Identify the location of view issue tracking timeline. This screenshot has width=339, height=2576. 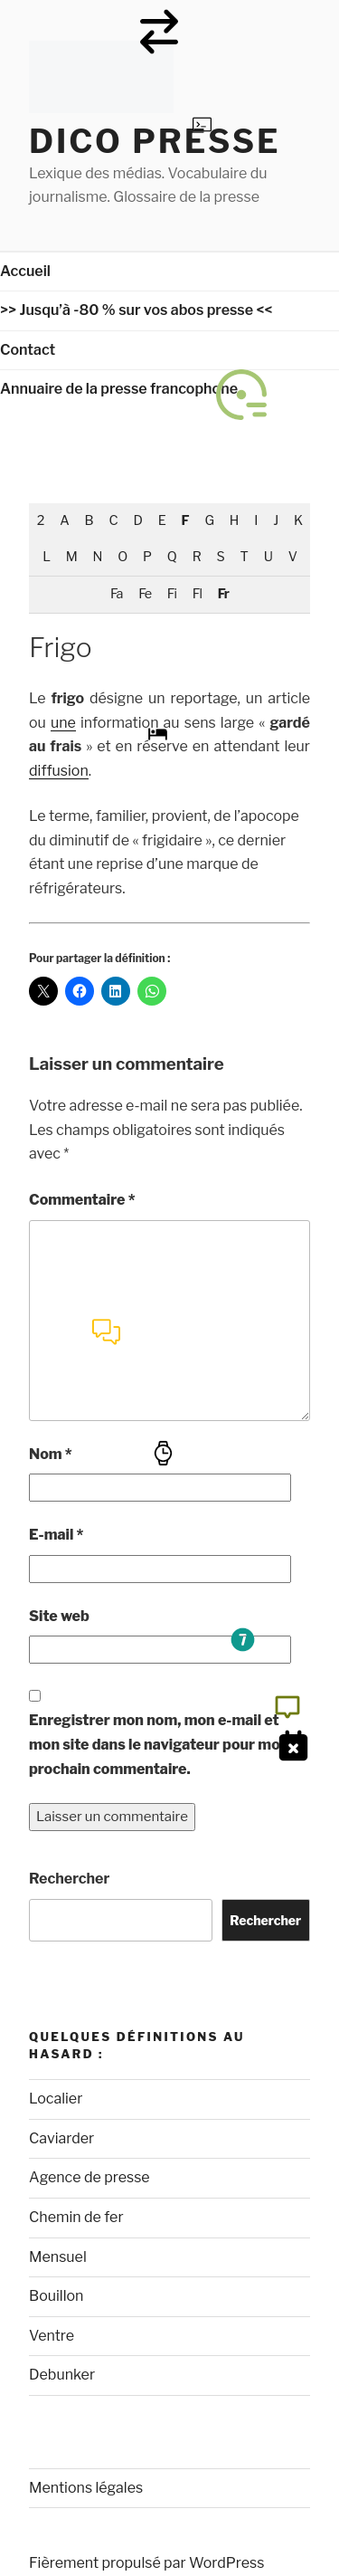
(241, 395).